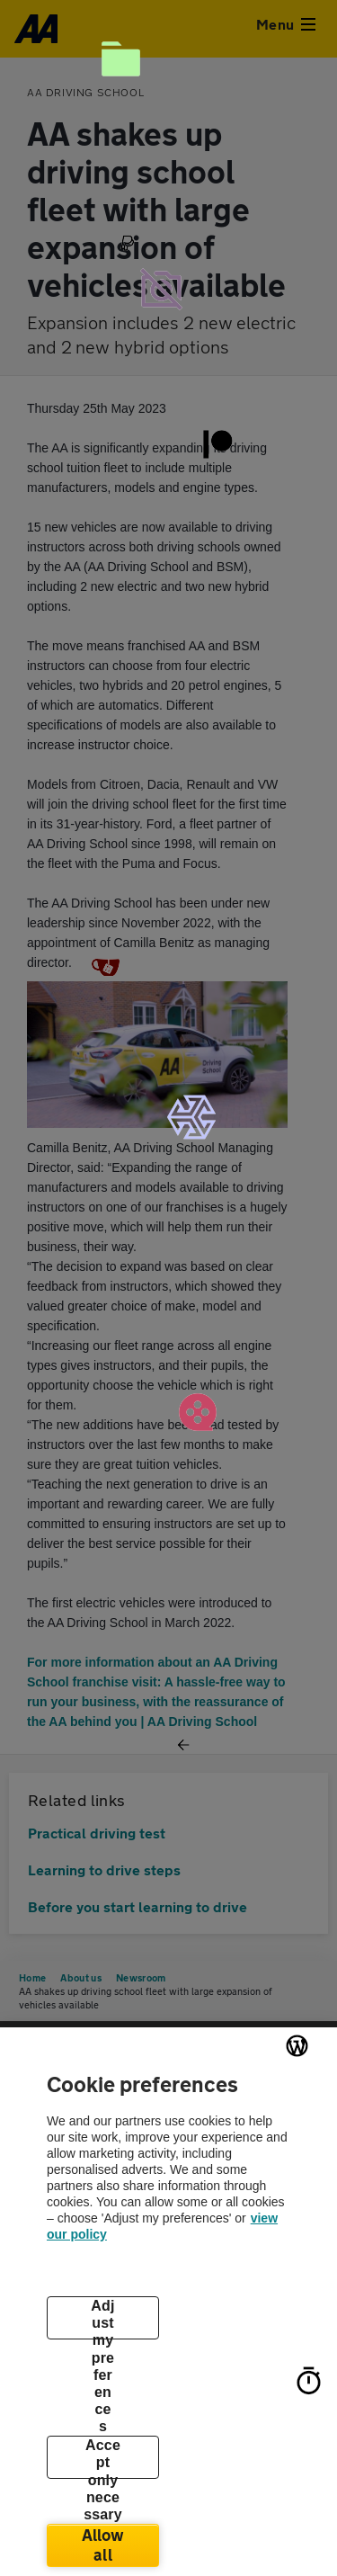  I want to click on open folder to view files, so click(120, 58).